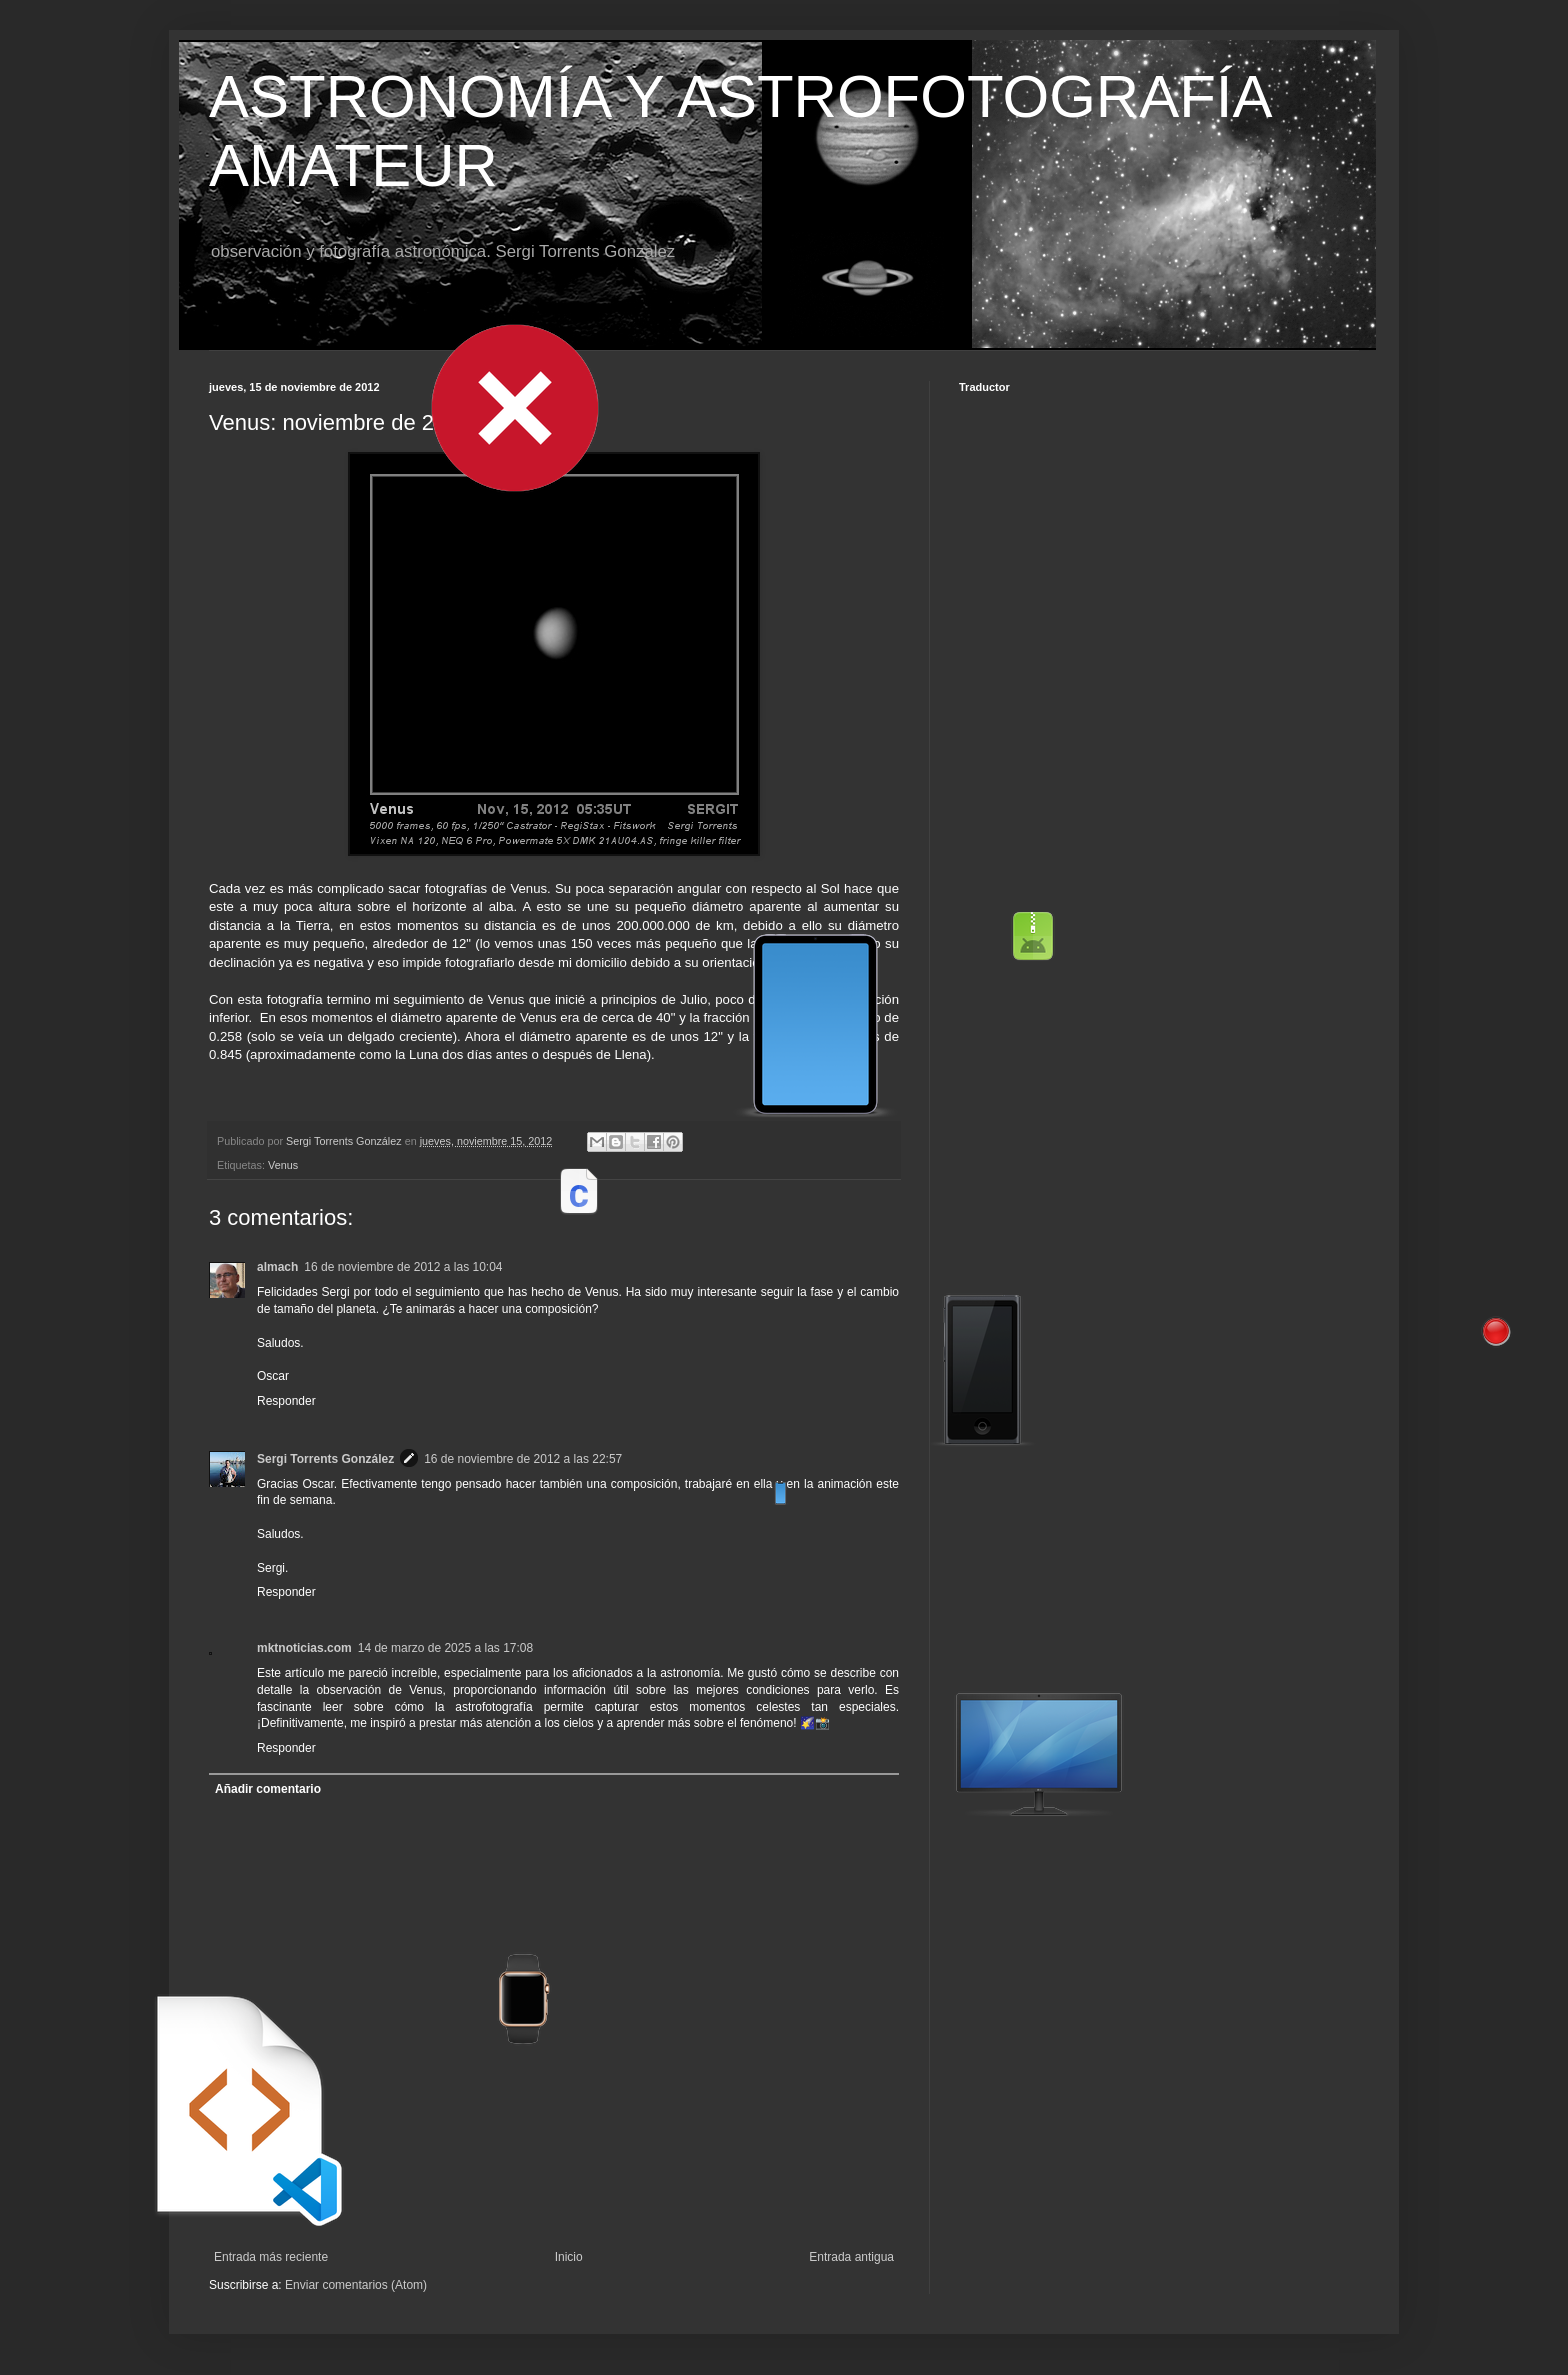  Describe the element at coordinates (780, 1493) in the screenshot. I see `iPhone XS device icon` at that location.